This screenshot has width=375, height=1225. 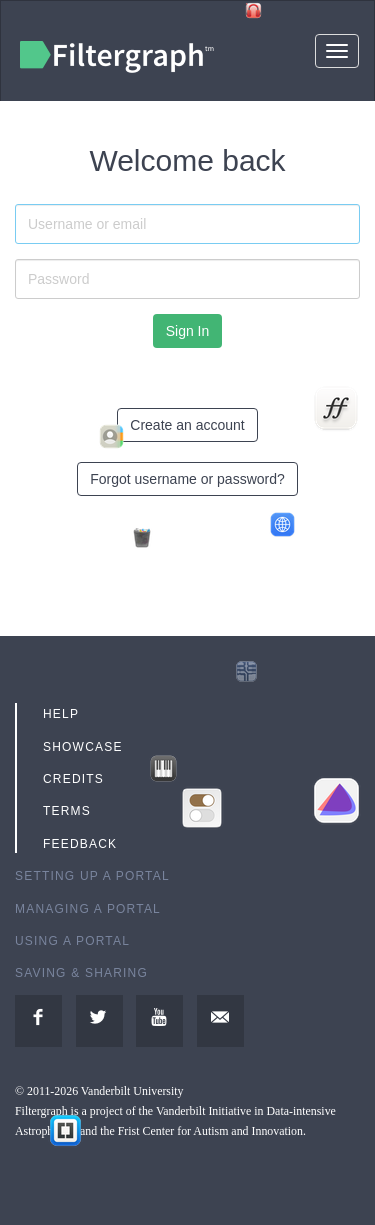 I want to click on access language learning applications, so click(x=282, y=524).